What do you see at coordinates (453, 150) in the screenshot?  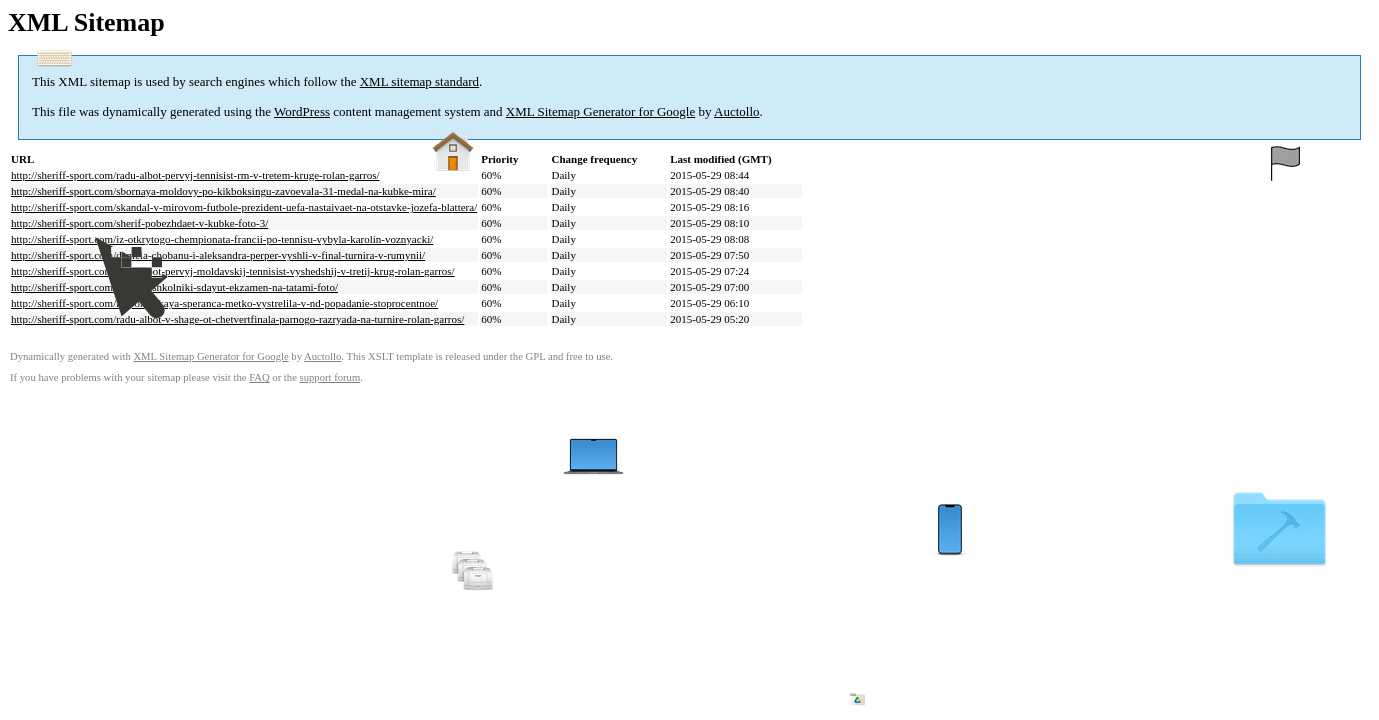 I see `access your home folder` at bounding box center [453, 150].